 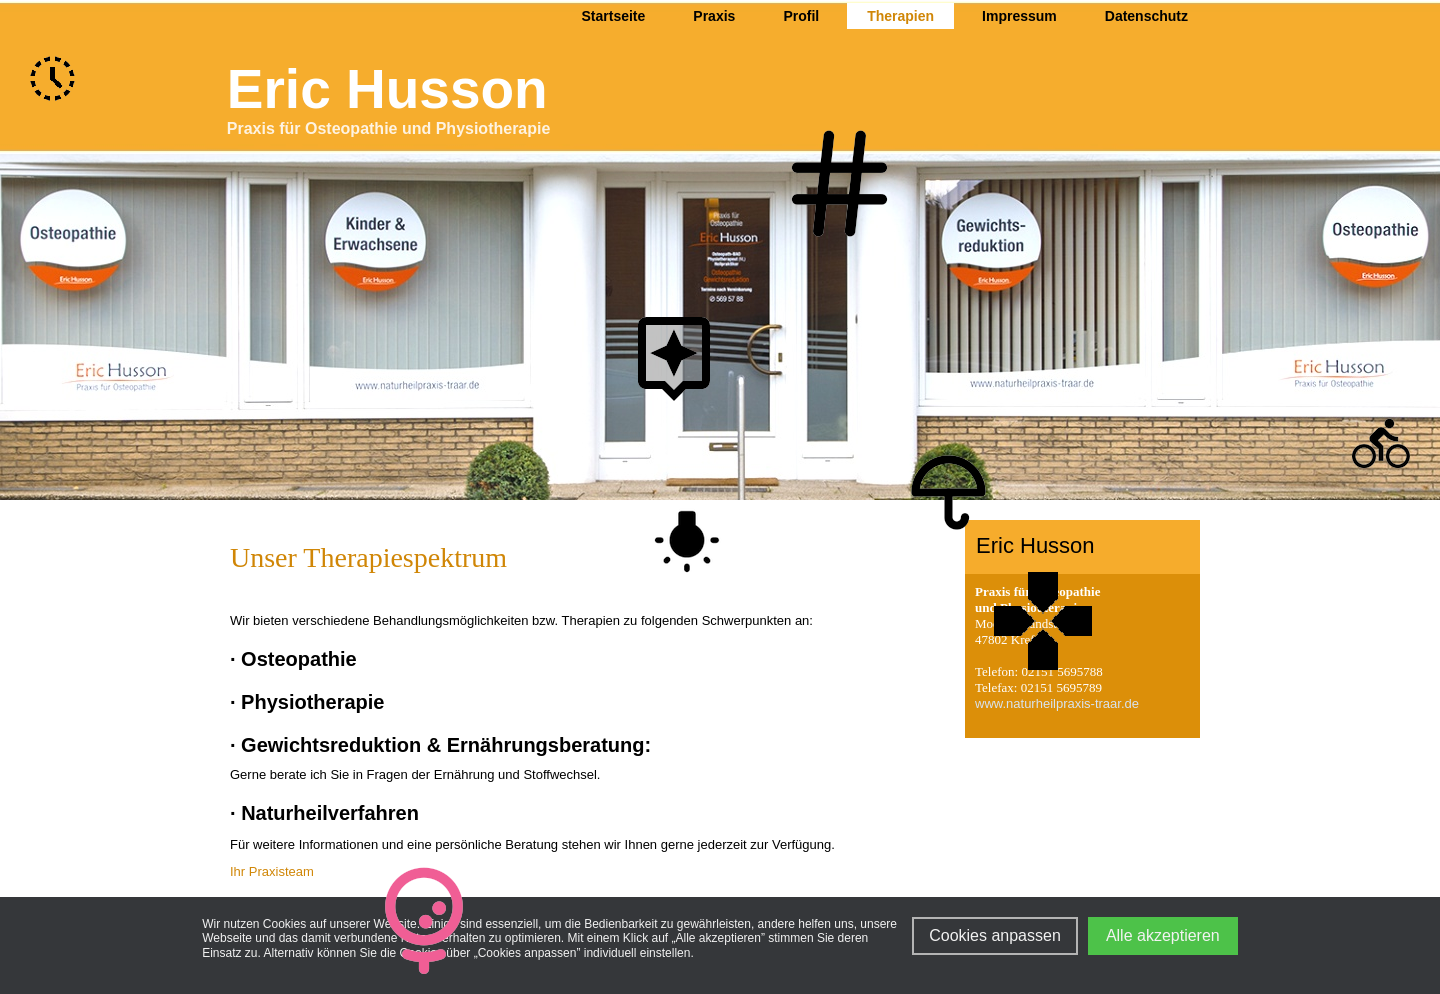 I want to click on access golf-related features or content, so click(x=424, y=920).